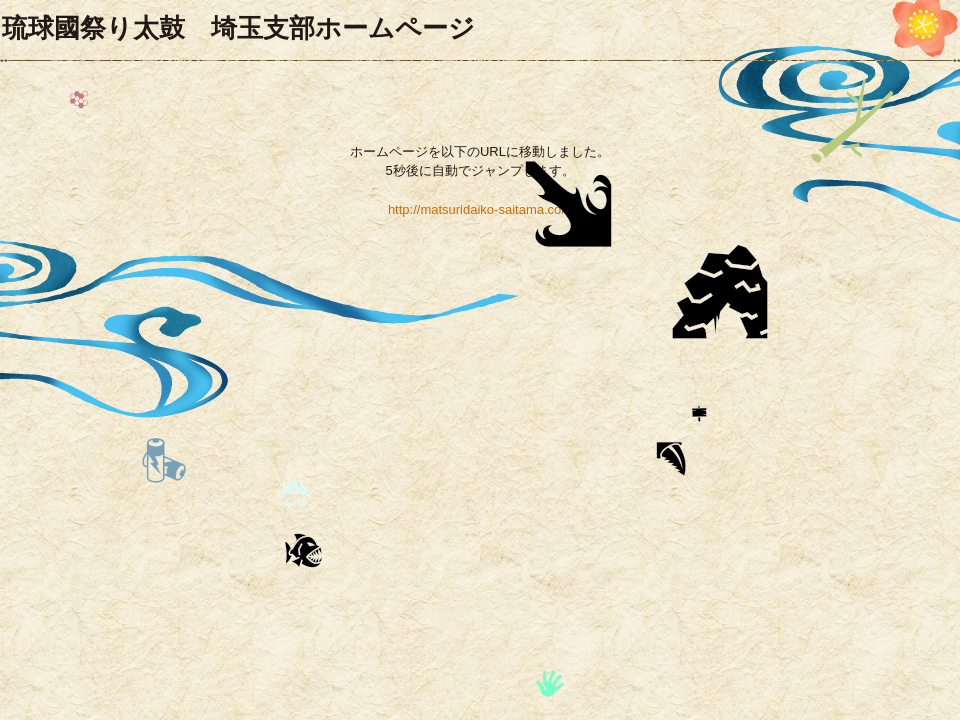 The width and height of the screenshot is (960, 720). I want to click on activate dragon breath ability, so click(568, 204).